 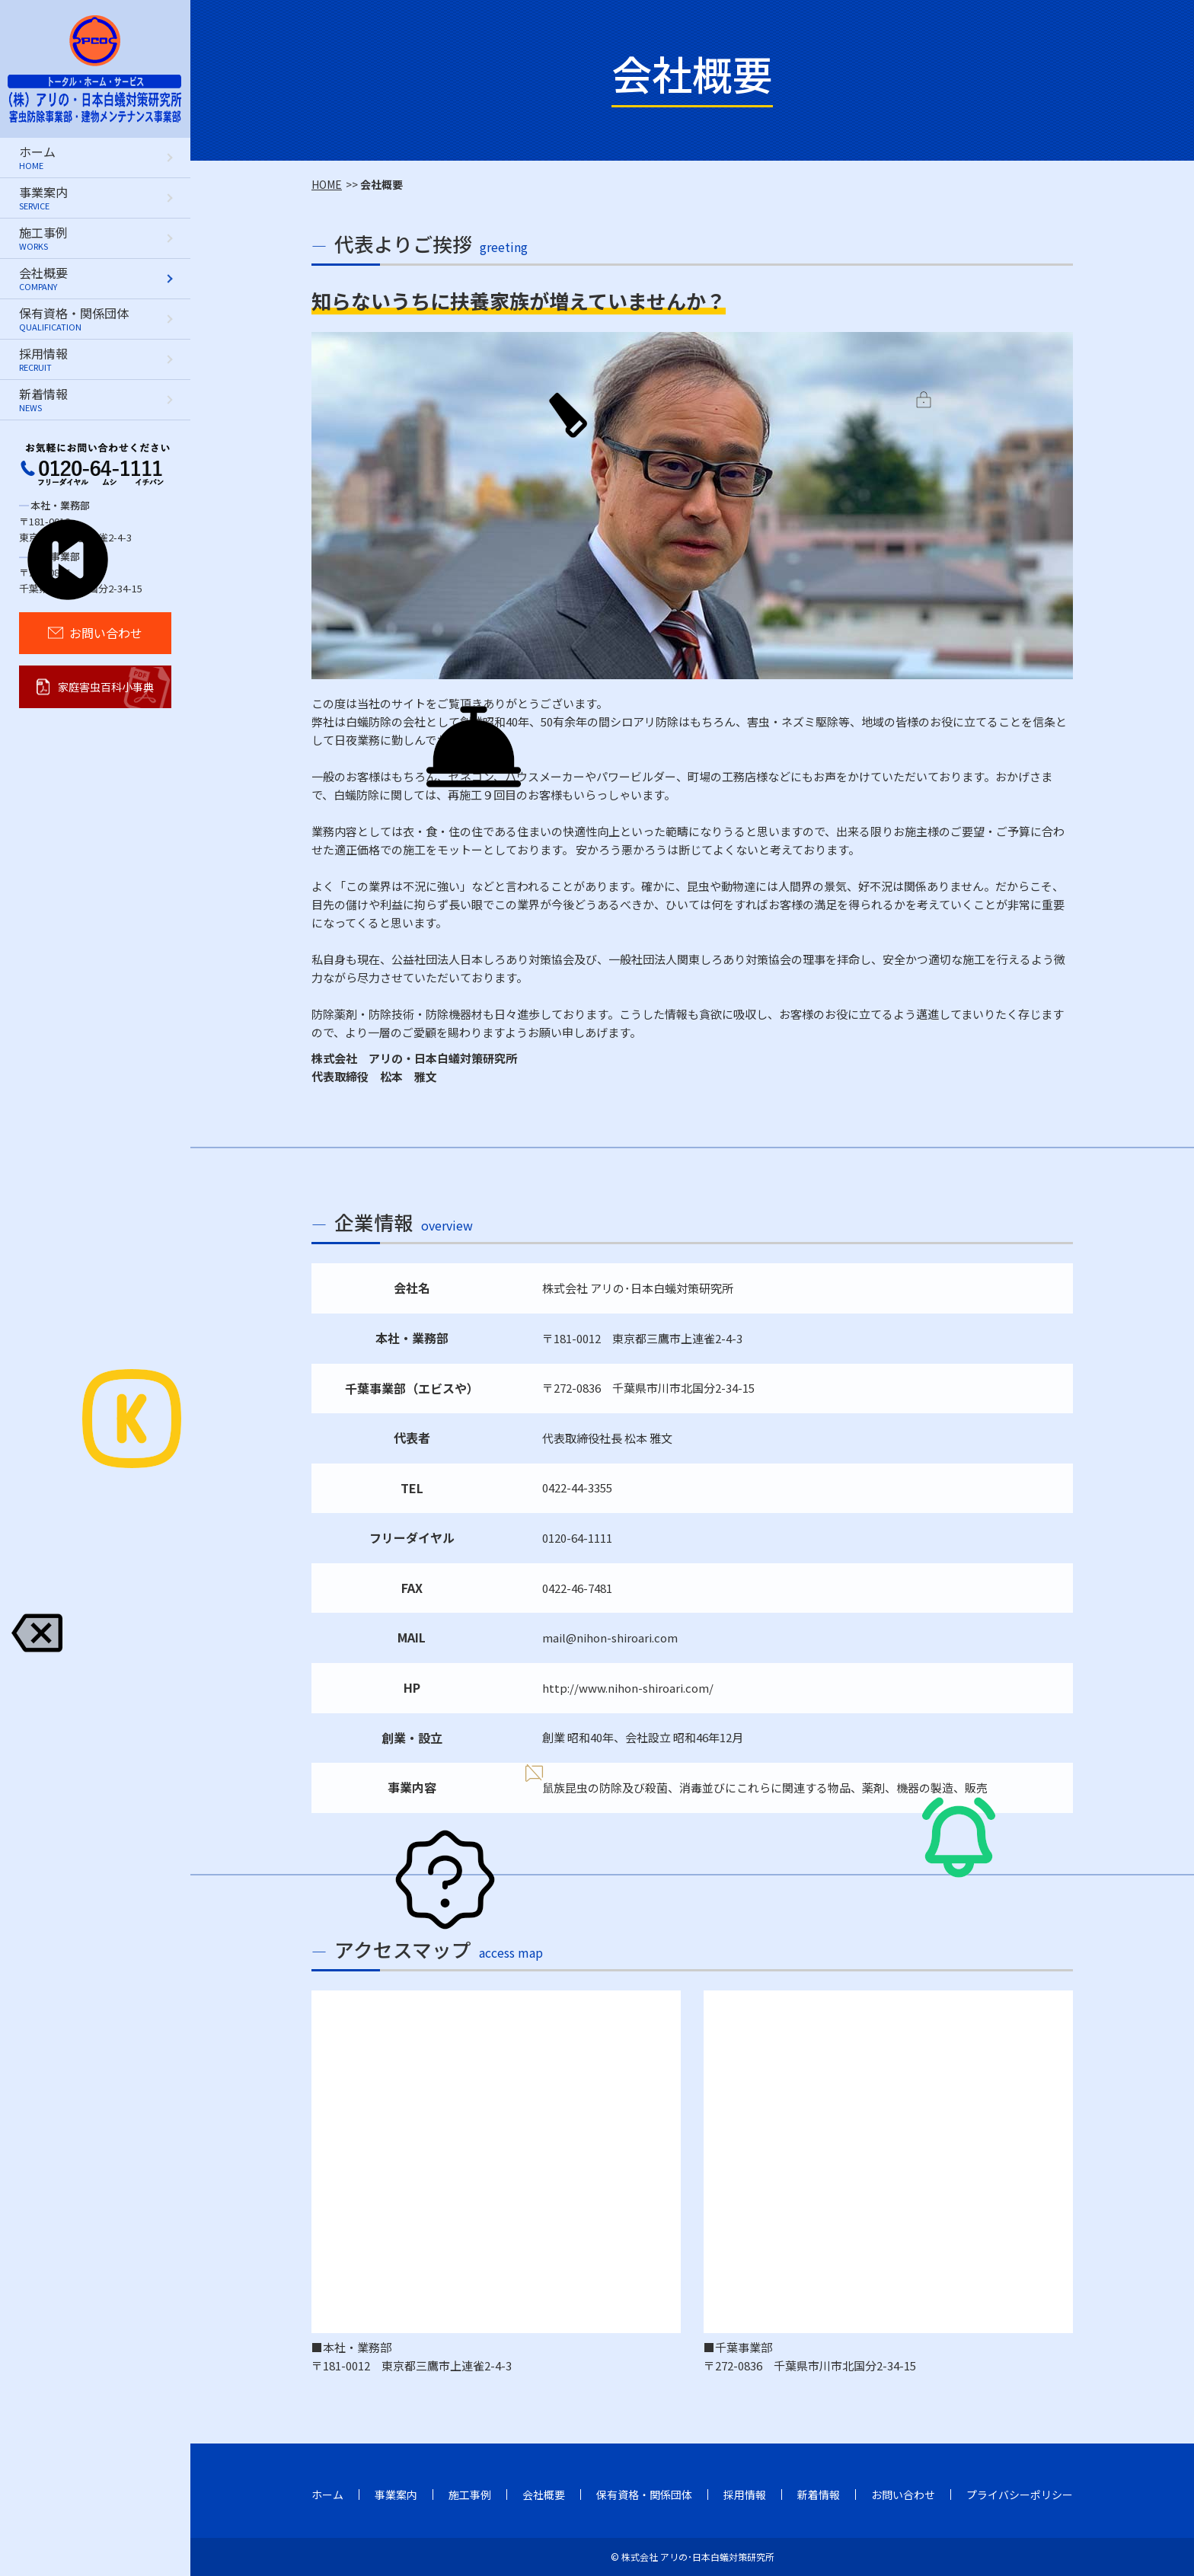 What do you see at coordinates (924, 401) in the screenshot?
I see `lock or secure this item` at bounding box center [924, 401].